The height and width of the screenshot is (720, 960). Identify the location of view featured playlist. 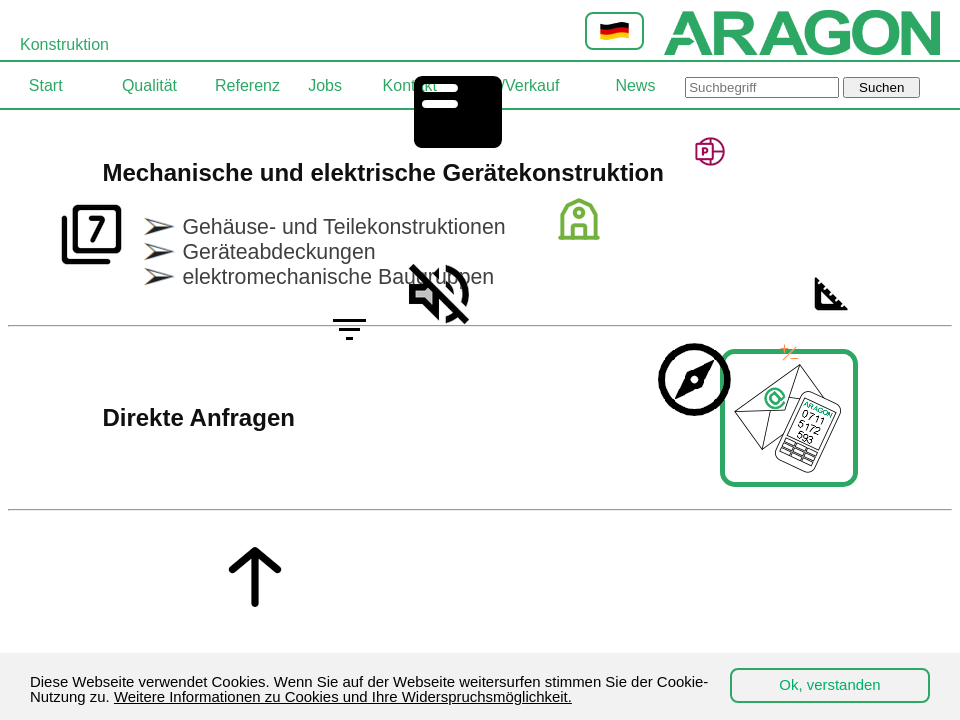
(458, 112).